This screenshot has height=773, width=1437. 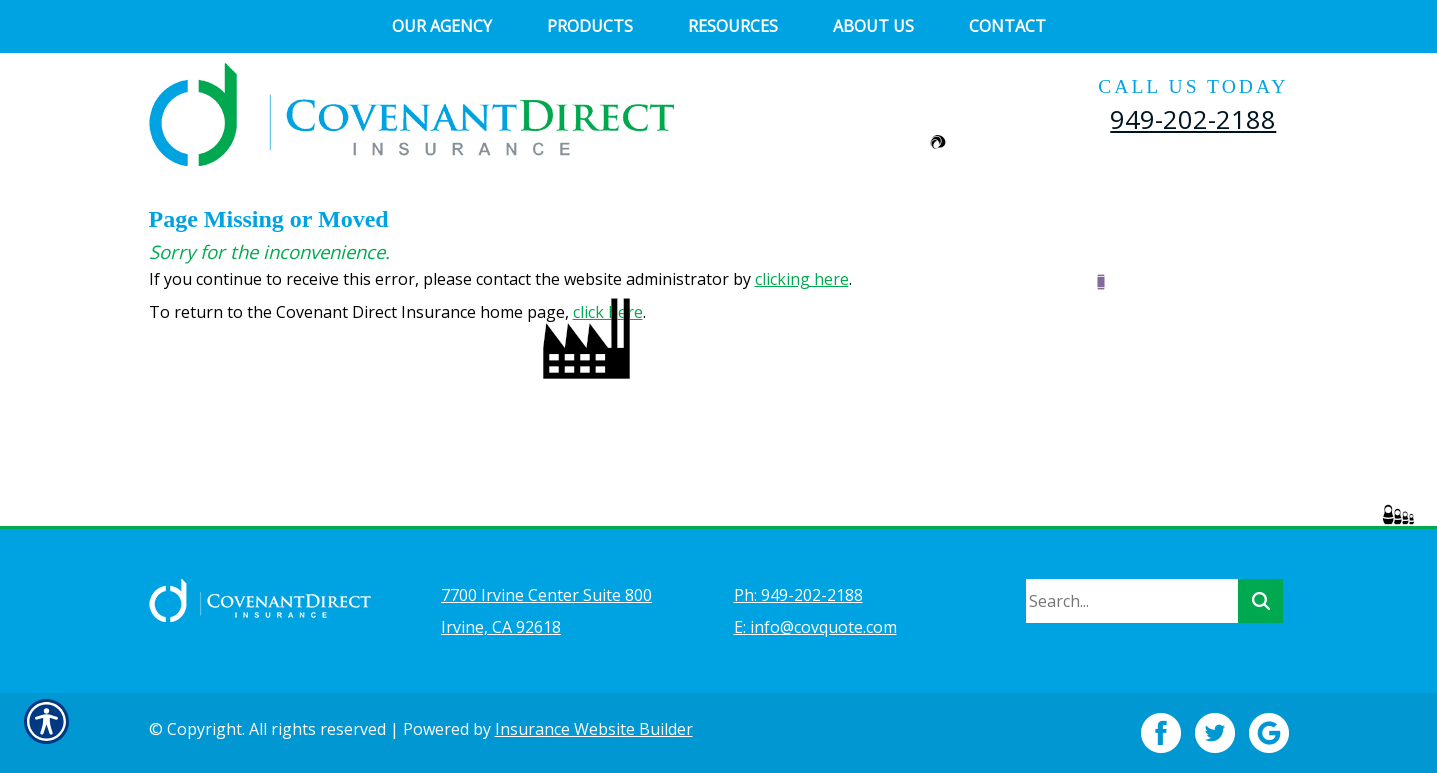 What do you see at coordinates (1398, 514) in the screenshot?
I see `view nested or hierarchical content` at bounding box center [1398, 514].